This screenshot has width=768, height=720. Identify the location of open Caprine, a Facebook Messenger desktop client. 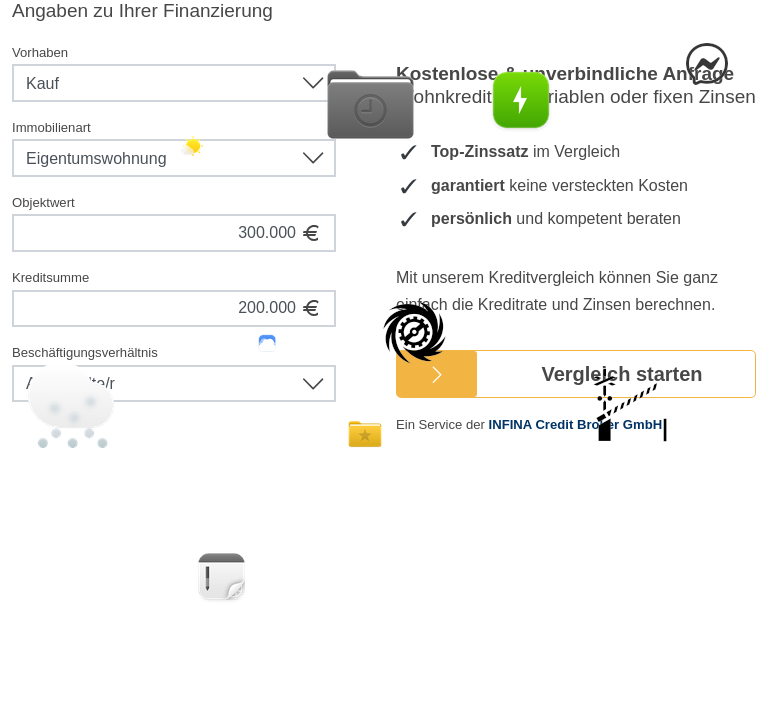
(707, 64).